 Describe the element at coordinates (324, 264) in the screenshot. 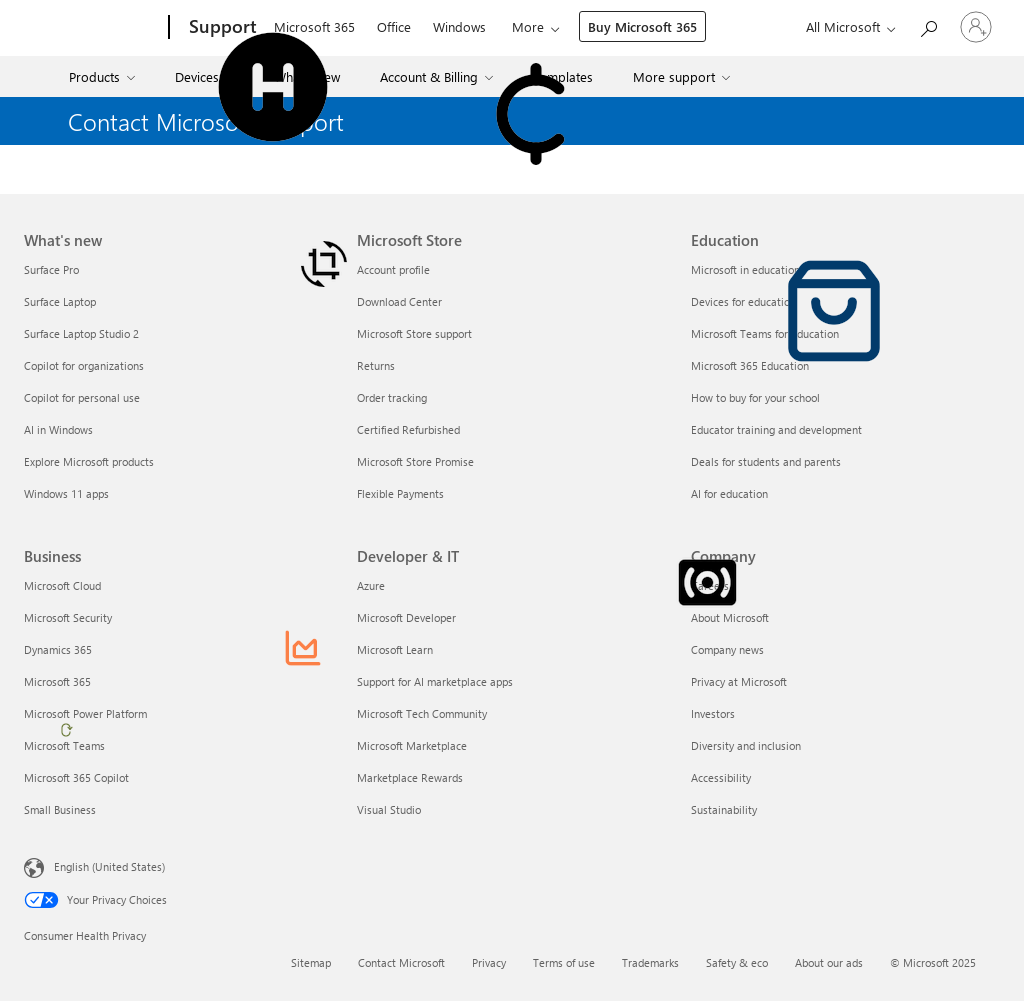

I see `rotate and crop an image` at that location.